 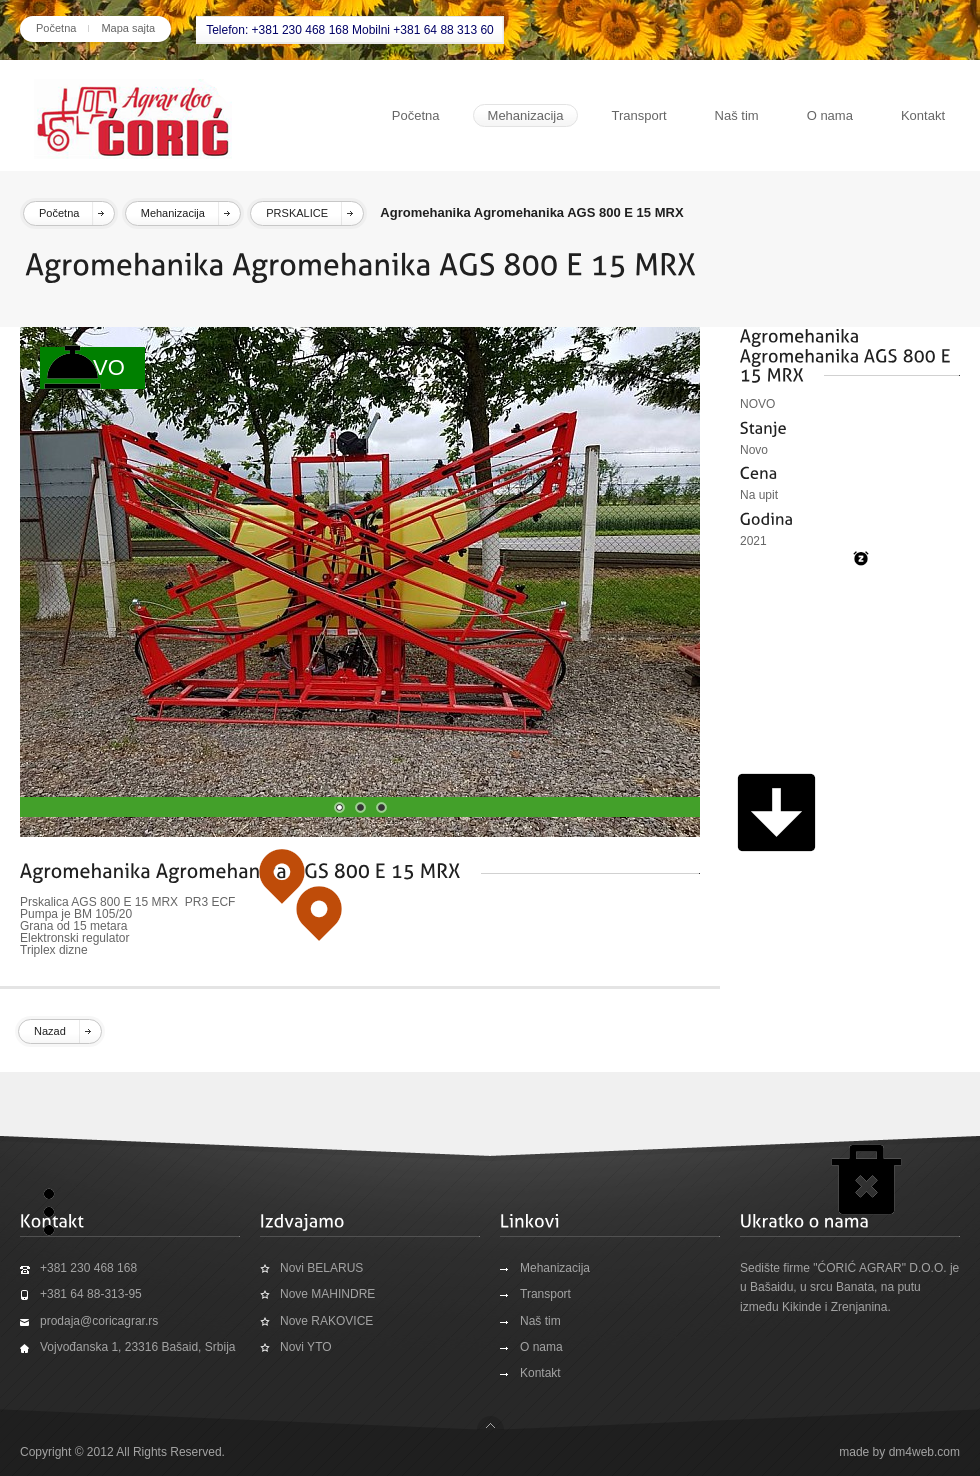 What do you see at coordinates (49, 1212) in the screenshot?
I see `open more options menu` at bounding box center [49, 1212].